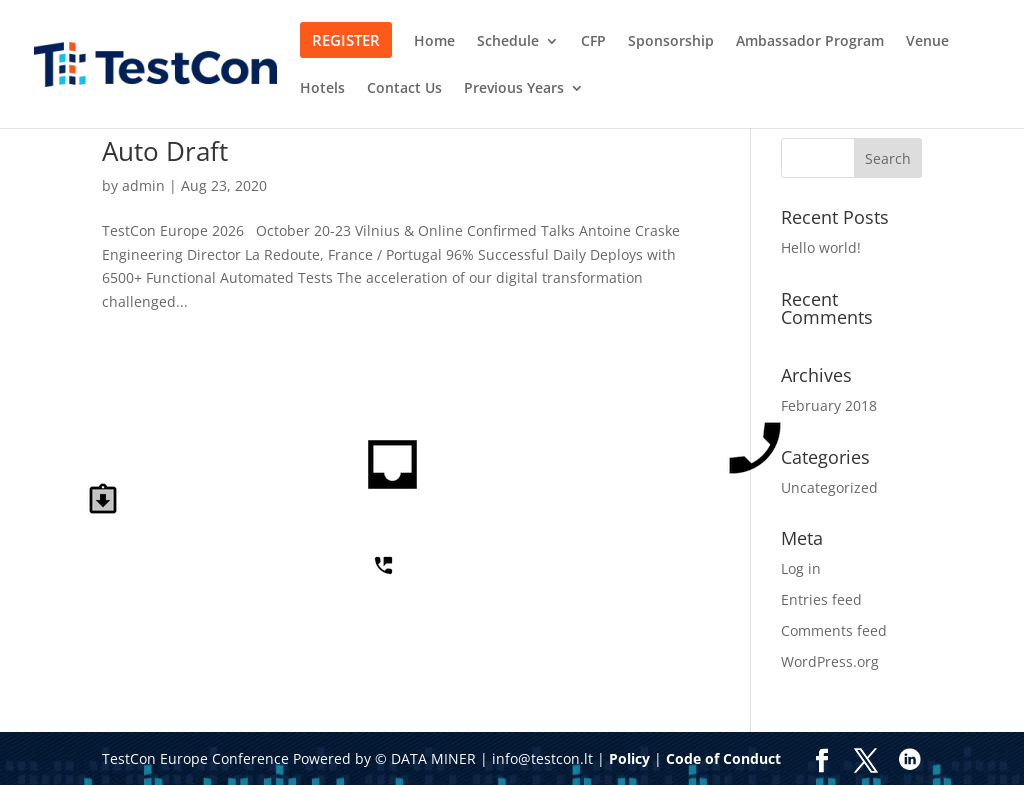 The height and width of the screenshot is (785, 1024). Describe the element at coordinates (392, 464) in the screenshot. I see `access your inbox` at that location.